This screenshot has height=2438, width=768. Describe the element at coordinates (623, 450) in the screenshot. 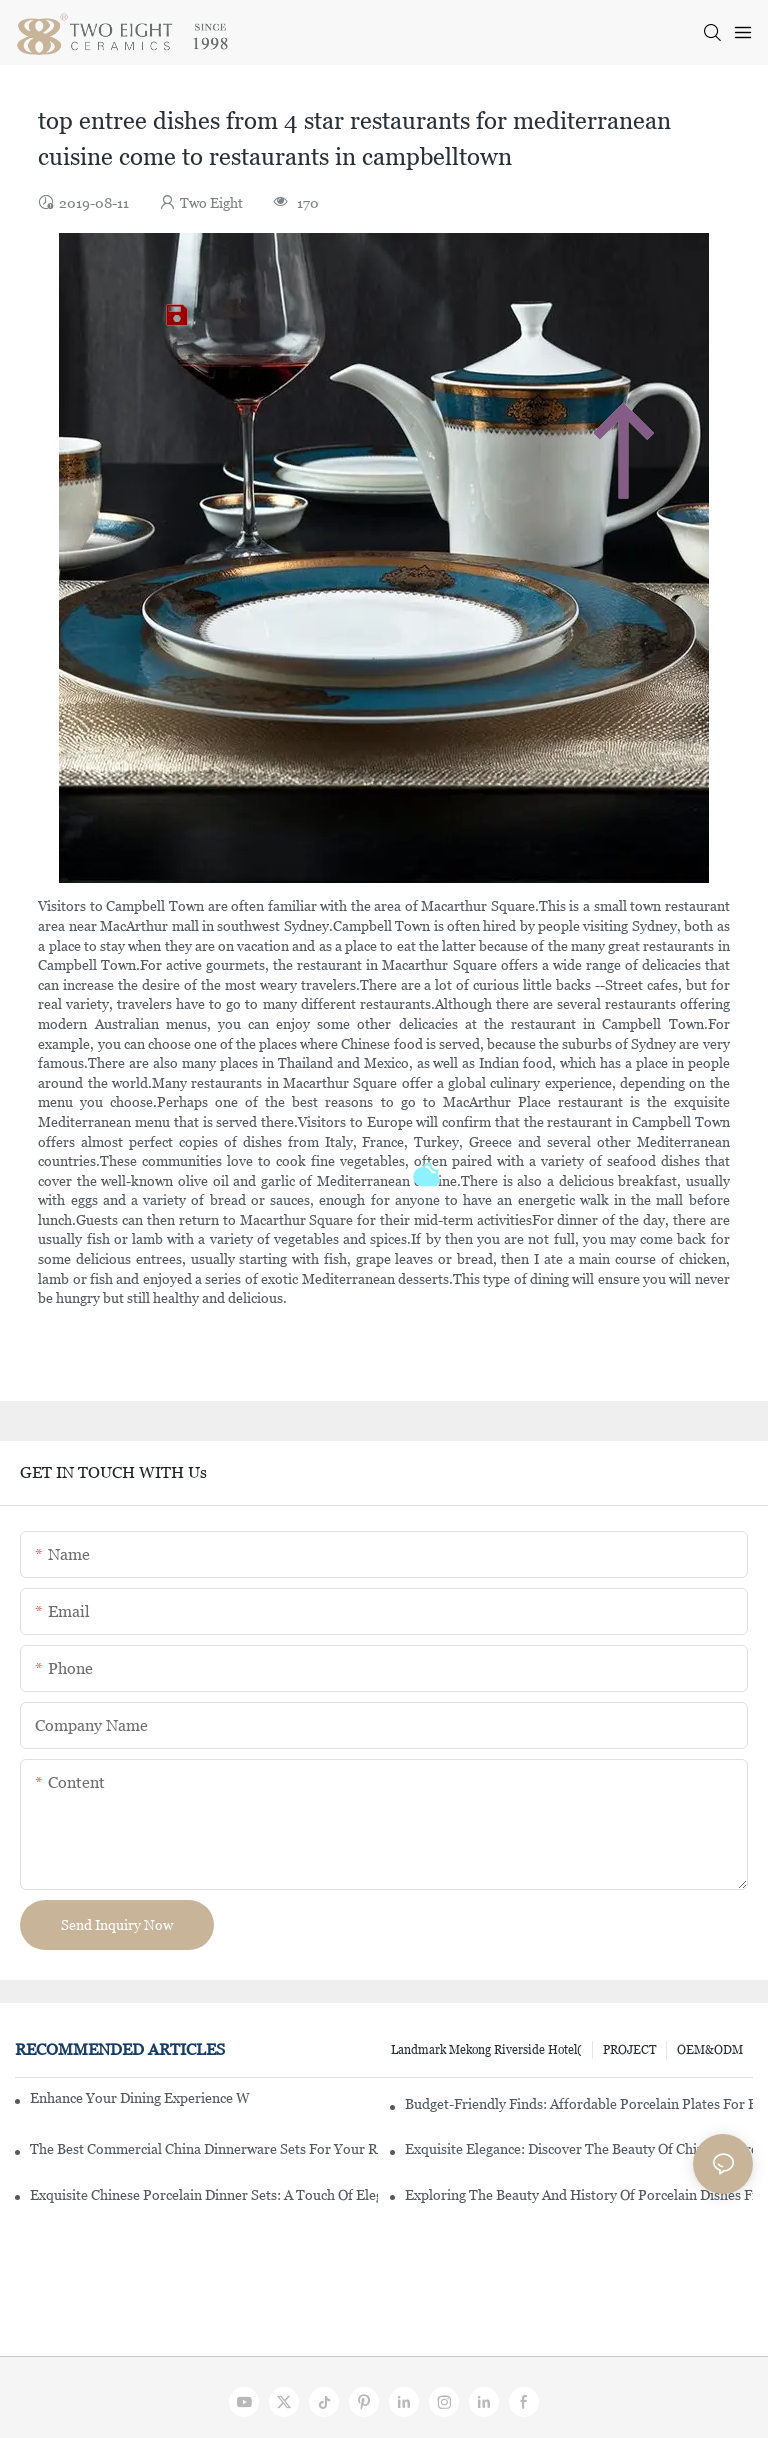

I see `scroll to top of page` at that location.